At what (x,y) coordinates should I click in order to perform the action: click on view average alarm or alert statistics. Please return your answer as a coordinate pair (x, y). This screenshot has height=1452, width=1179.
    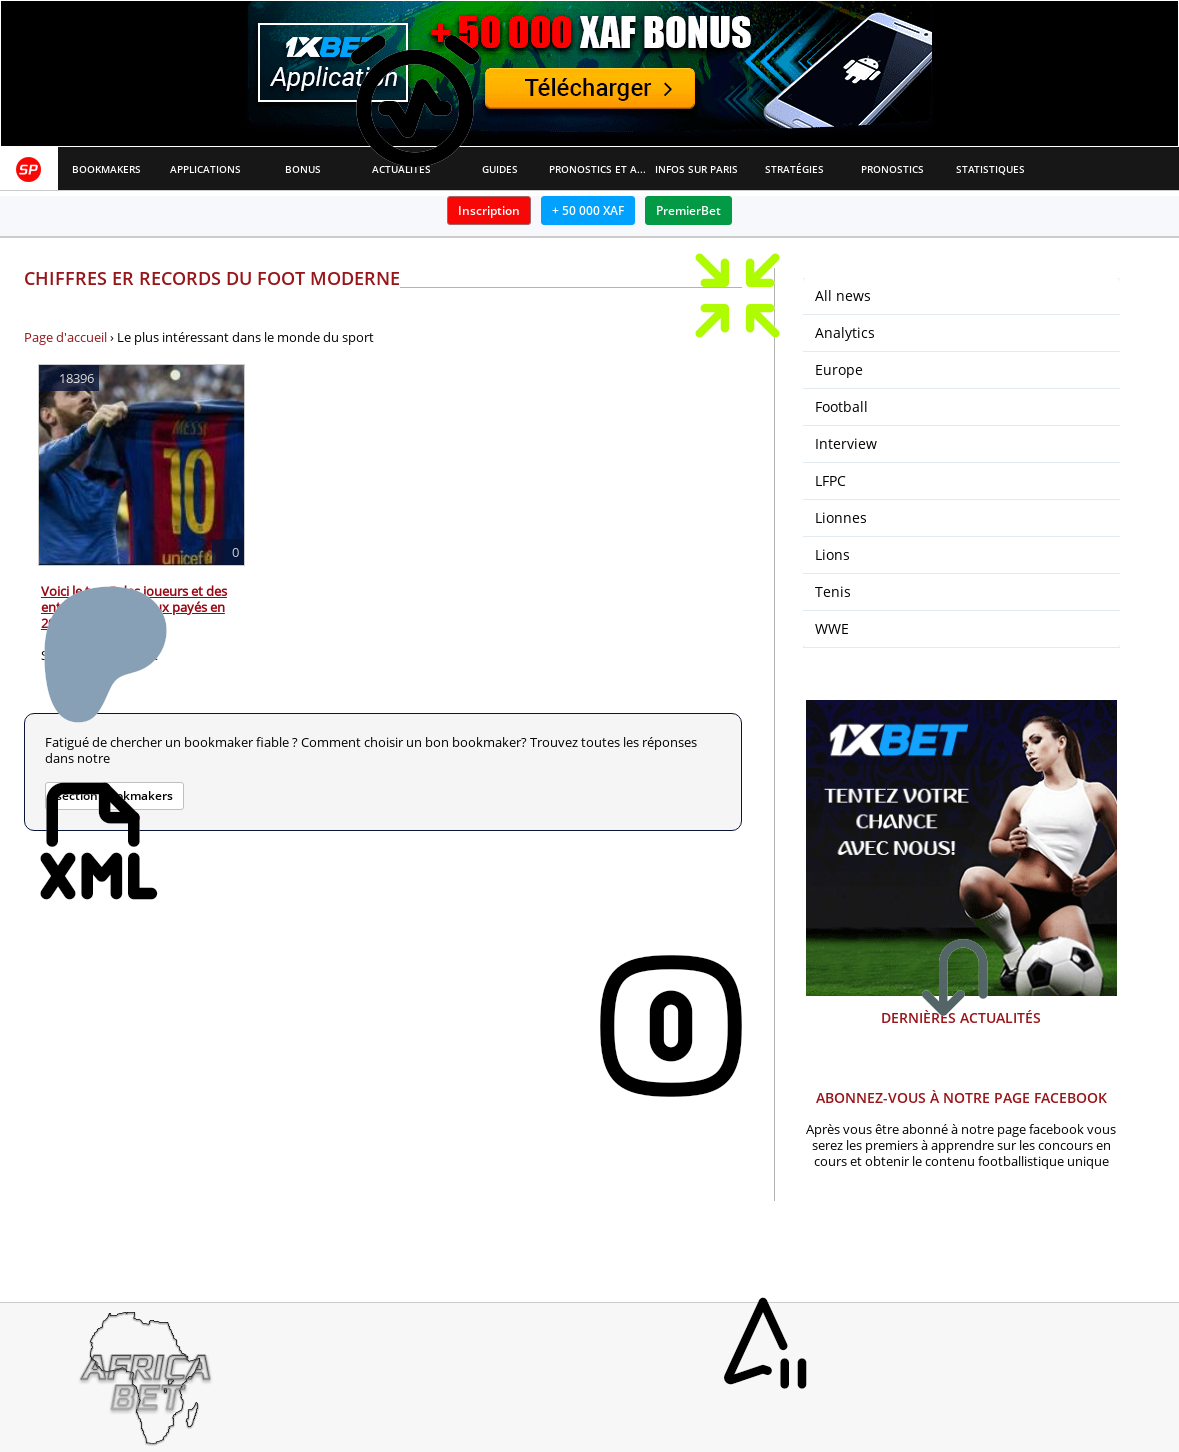
    Looking at the image, I should click on (415, 101).